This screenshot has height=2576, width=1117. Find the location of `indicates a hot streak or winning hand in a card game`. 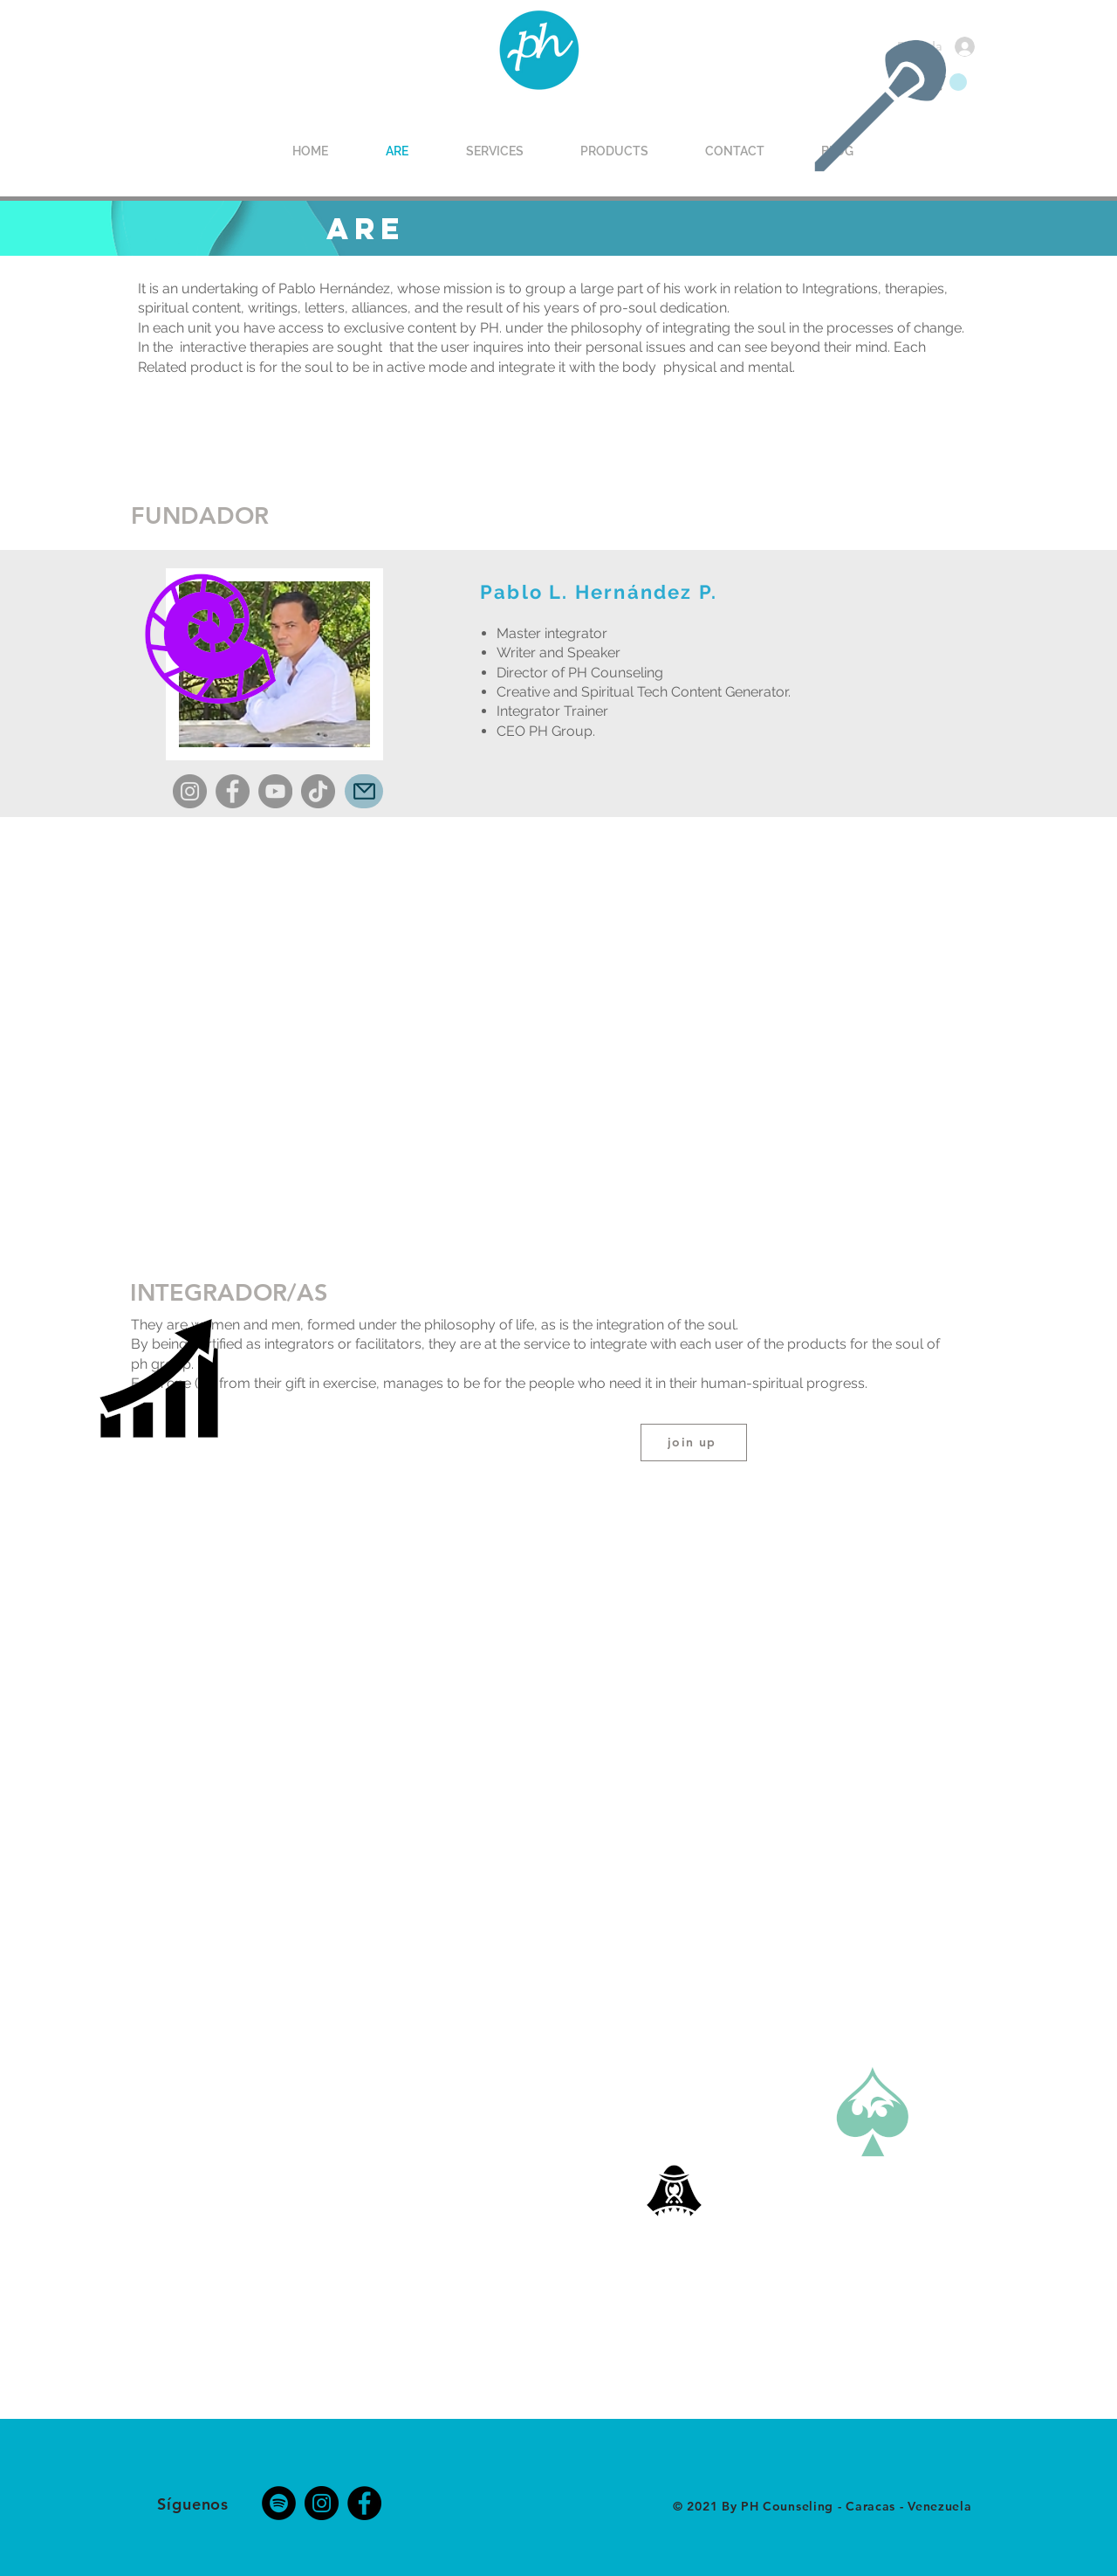

indicates a hot streak or winning hand in a card game is located at coordinates (873, 2112).